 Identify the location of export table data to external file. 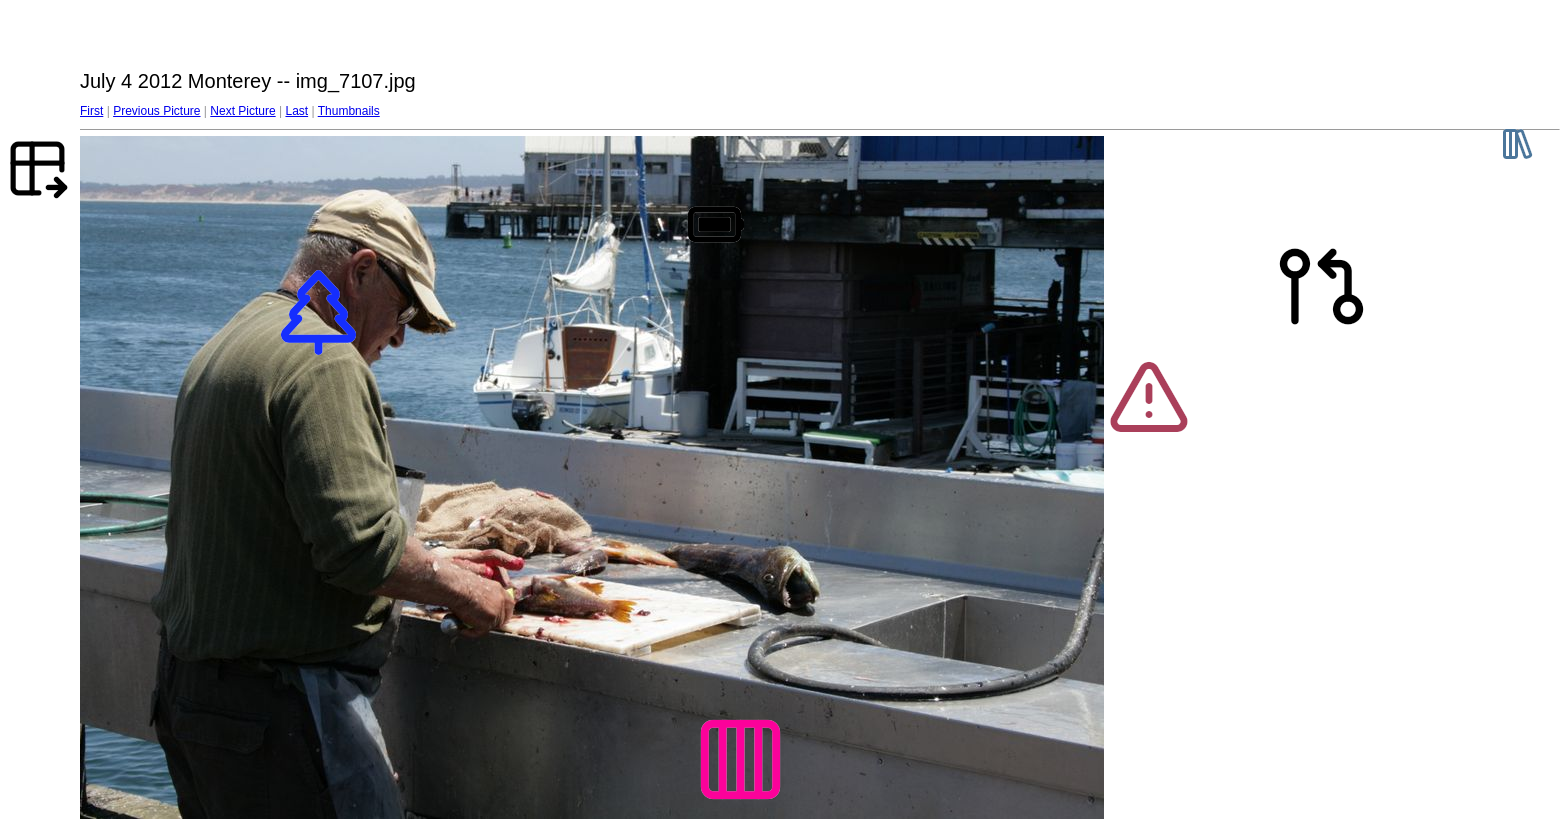
(37, 168).